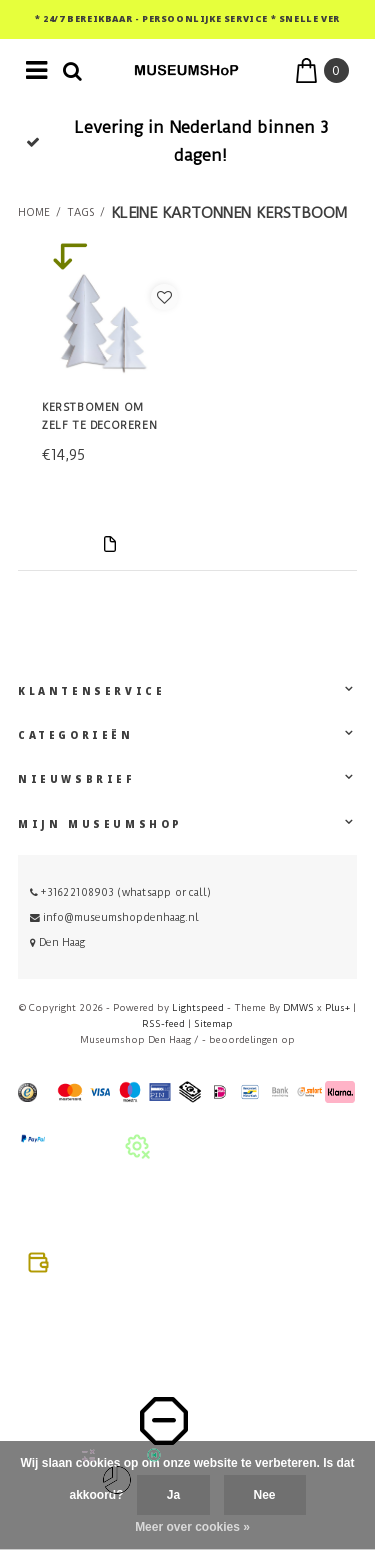  What do you see at coordinates (164, 1421) in the screenshot?
I see `indicates blocked or restricted content` at bounding box center [164, 1421].